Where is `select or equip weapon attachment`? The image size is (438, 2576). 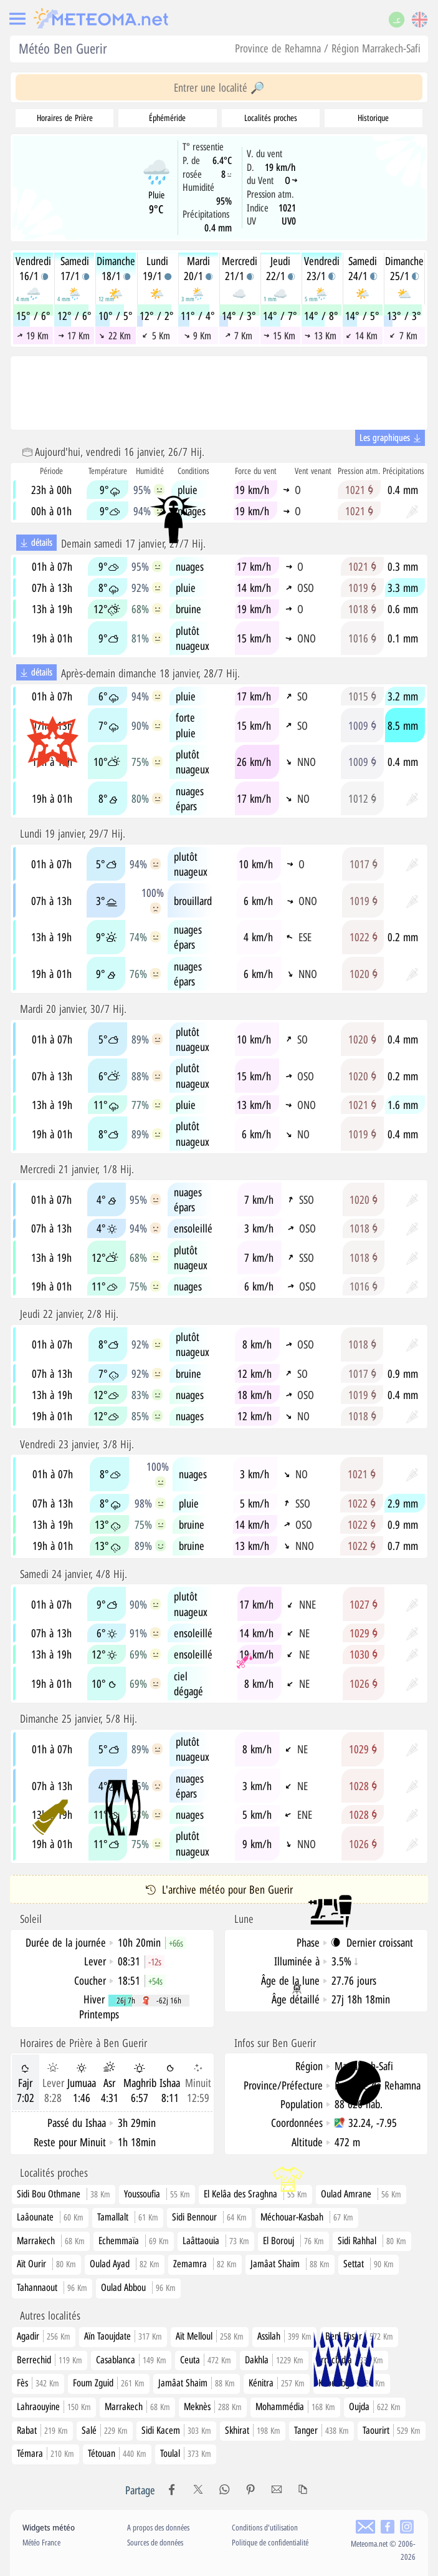 select or equip weapon attachment is located at coordinates (50, 1817).